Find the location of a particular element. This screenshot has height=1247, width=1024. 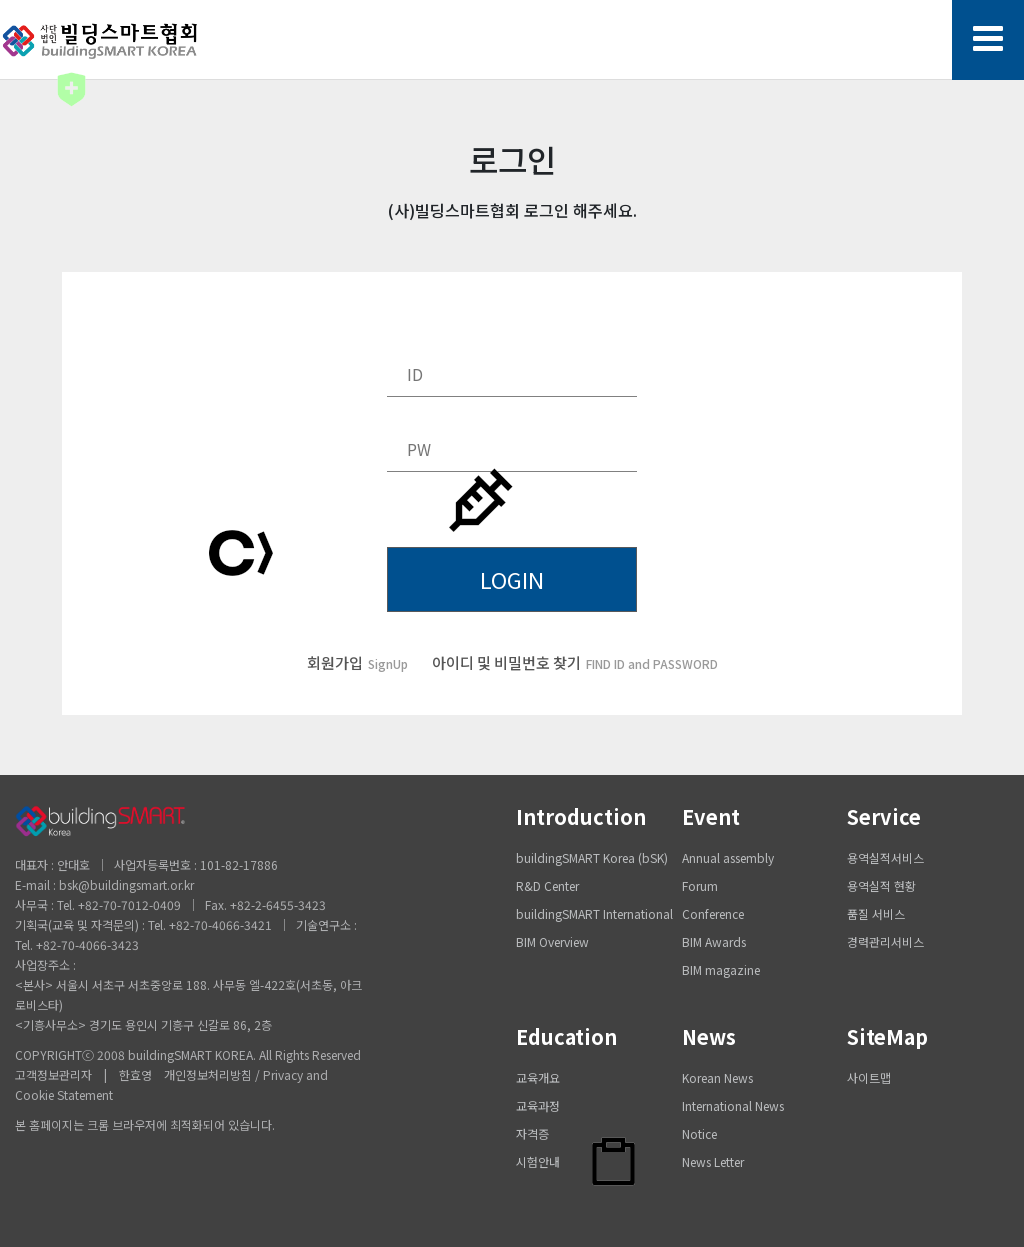

access vaccination or immunization records is located at coordinates (481, 499).